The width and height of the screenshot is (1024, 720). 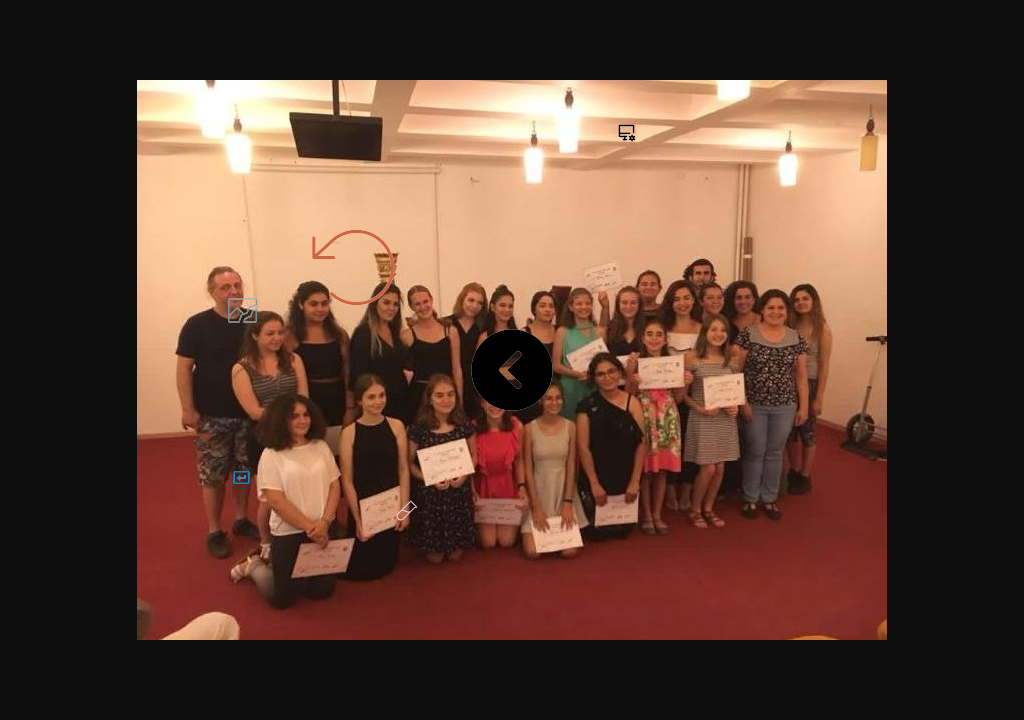 What do you see at coordinates (512, 370) in the screenshot?
I see `go back to the previous screen` at bounding box center [512, 370].